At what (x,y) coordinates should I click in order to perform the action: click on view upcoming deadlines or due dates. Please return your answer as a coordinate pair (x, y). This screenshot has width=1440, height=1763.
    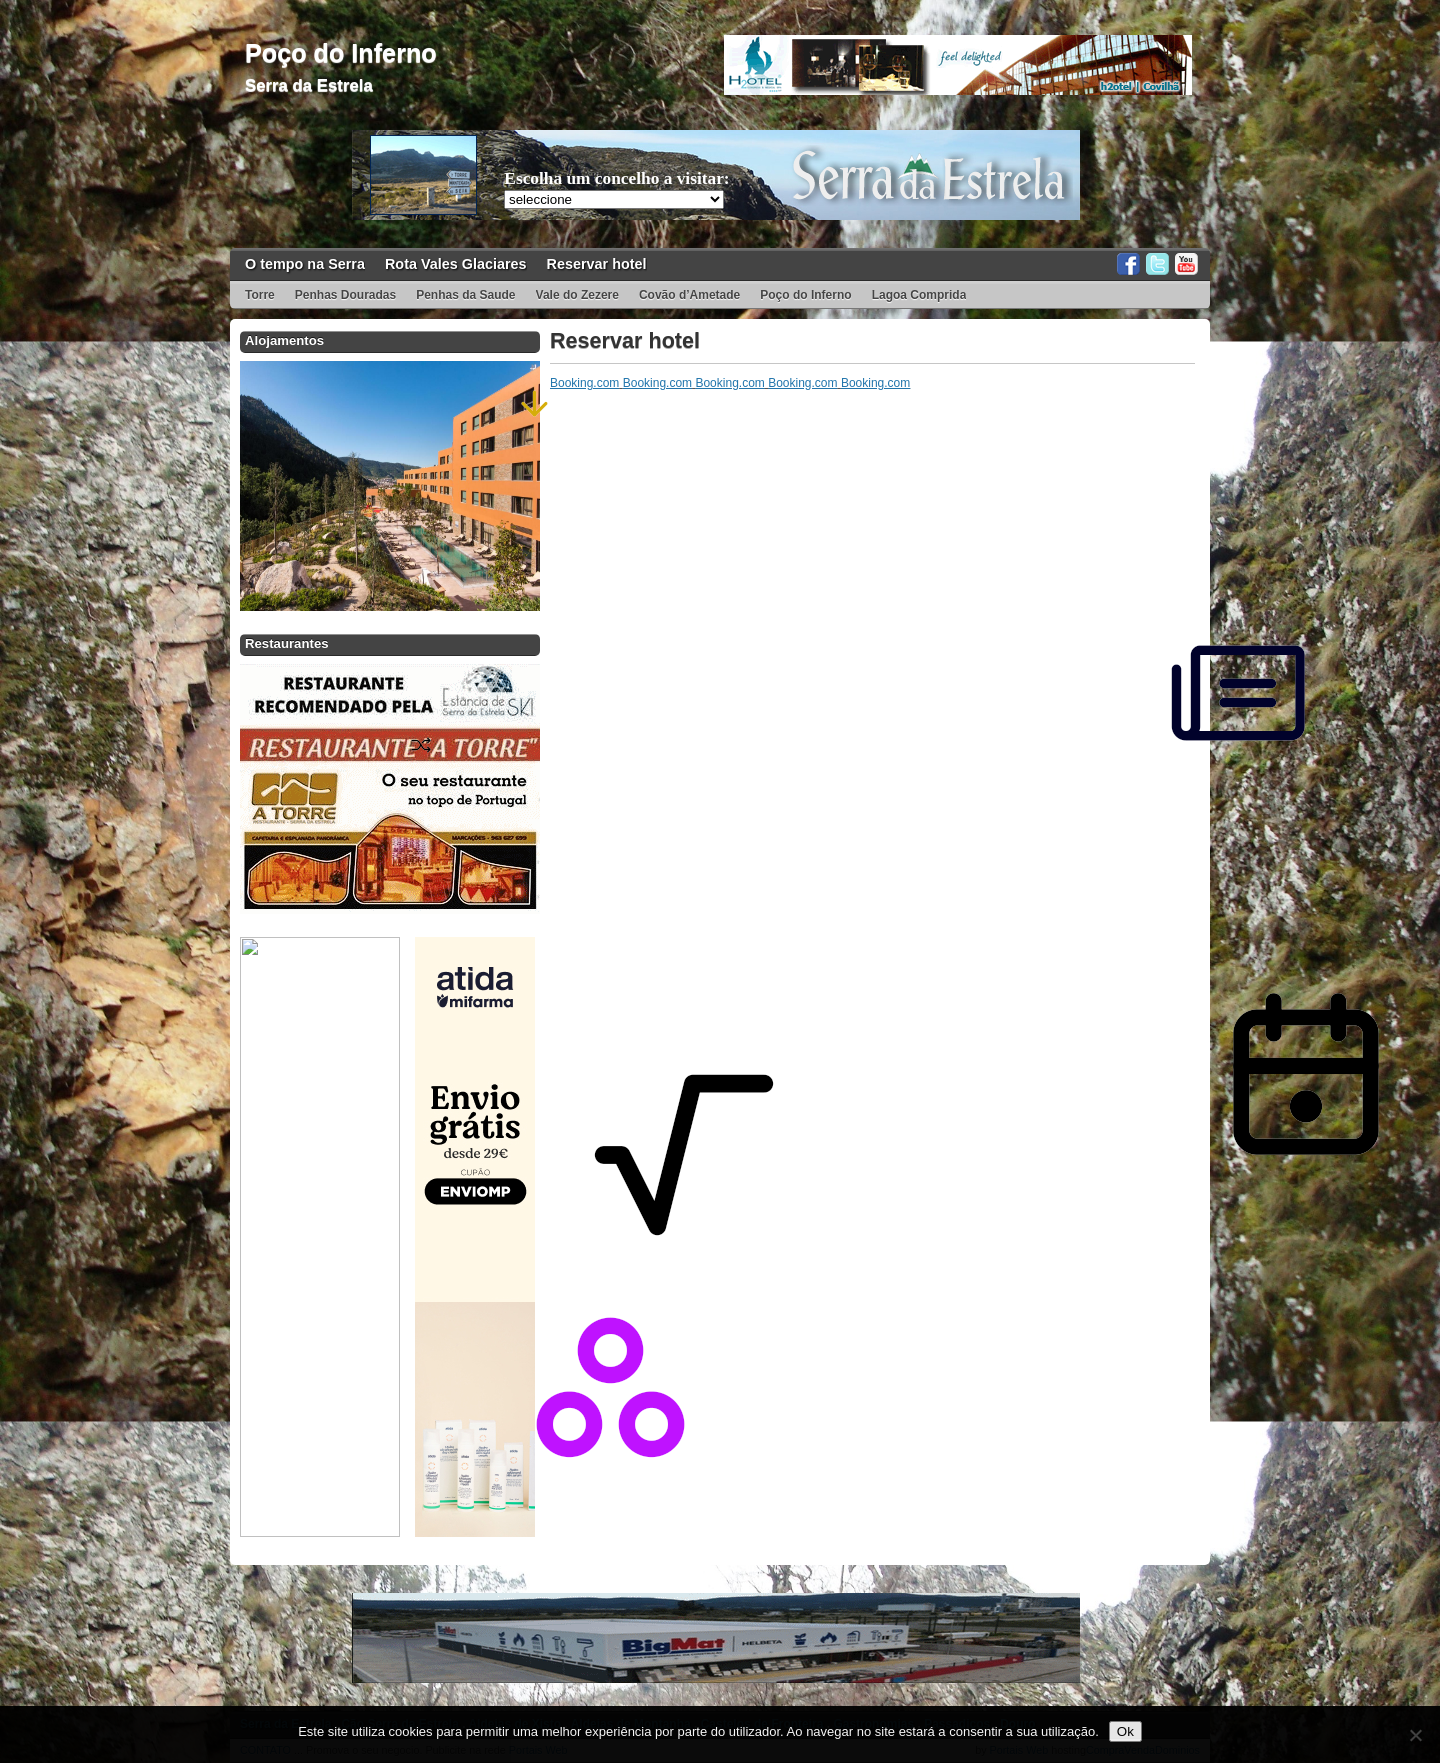
    Looking at the image, I should click on (1306, 1074).